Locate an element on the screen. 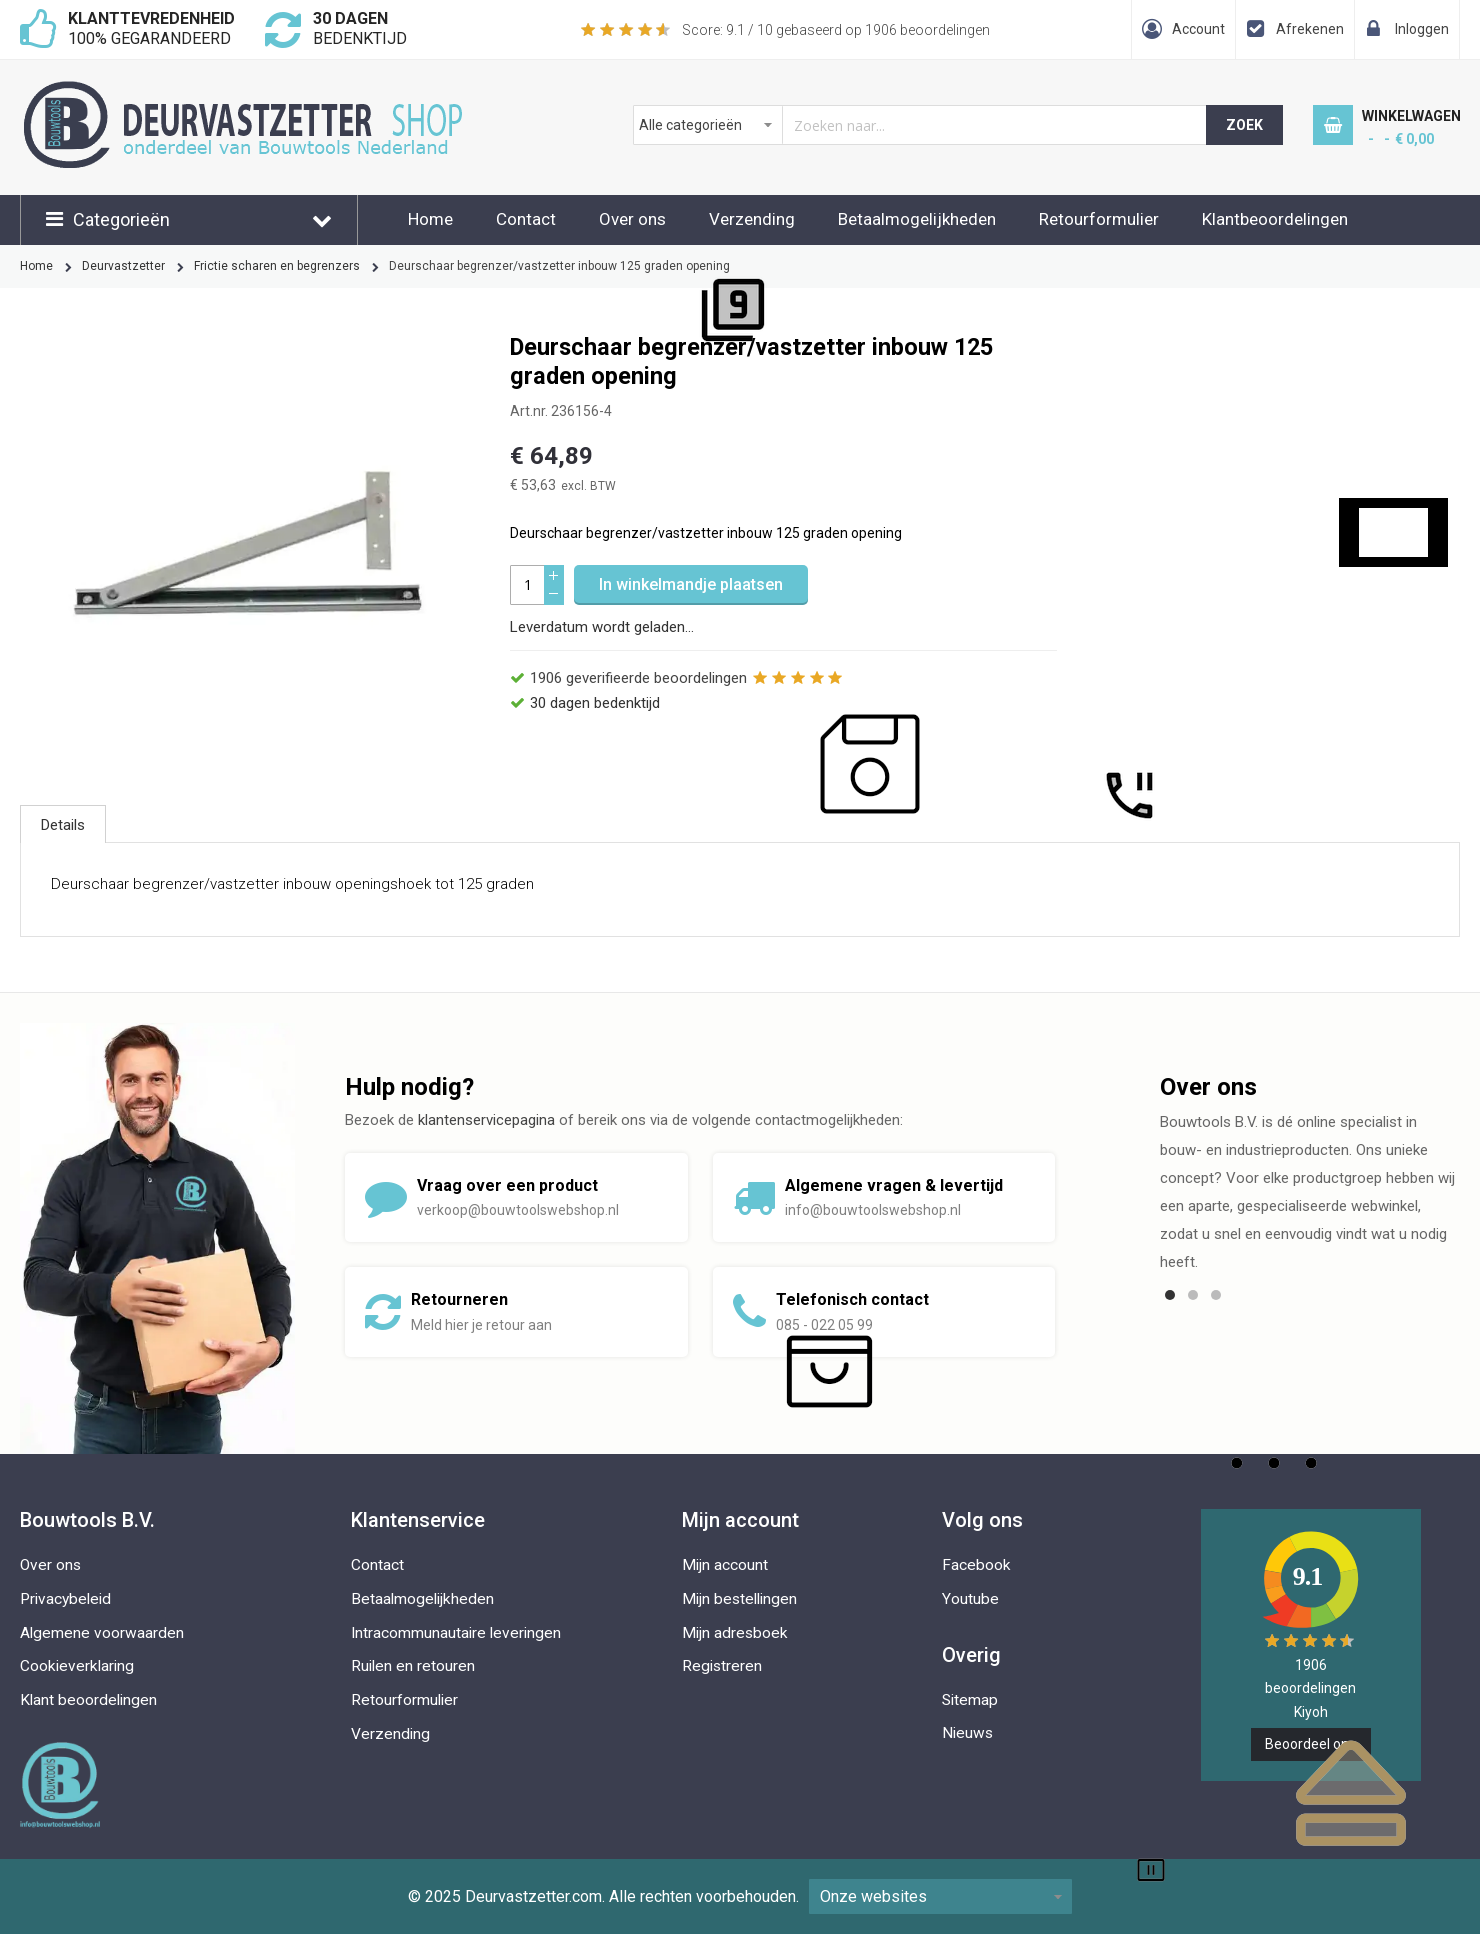 The height and width of the screenshot is (1934, 1480). switch device to landscape orientation is located at coordinates (1393, 532).